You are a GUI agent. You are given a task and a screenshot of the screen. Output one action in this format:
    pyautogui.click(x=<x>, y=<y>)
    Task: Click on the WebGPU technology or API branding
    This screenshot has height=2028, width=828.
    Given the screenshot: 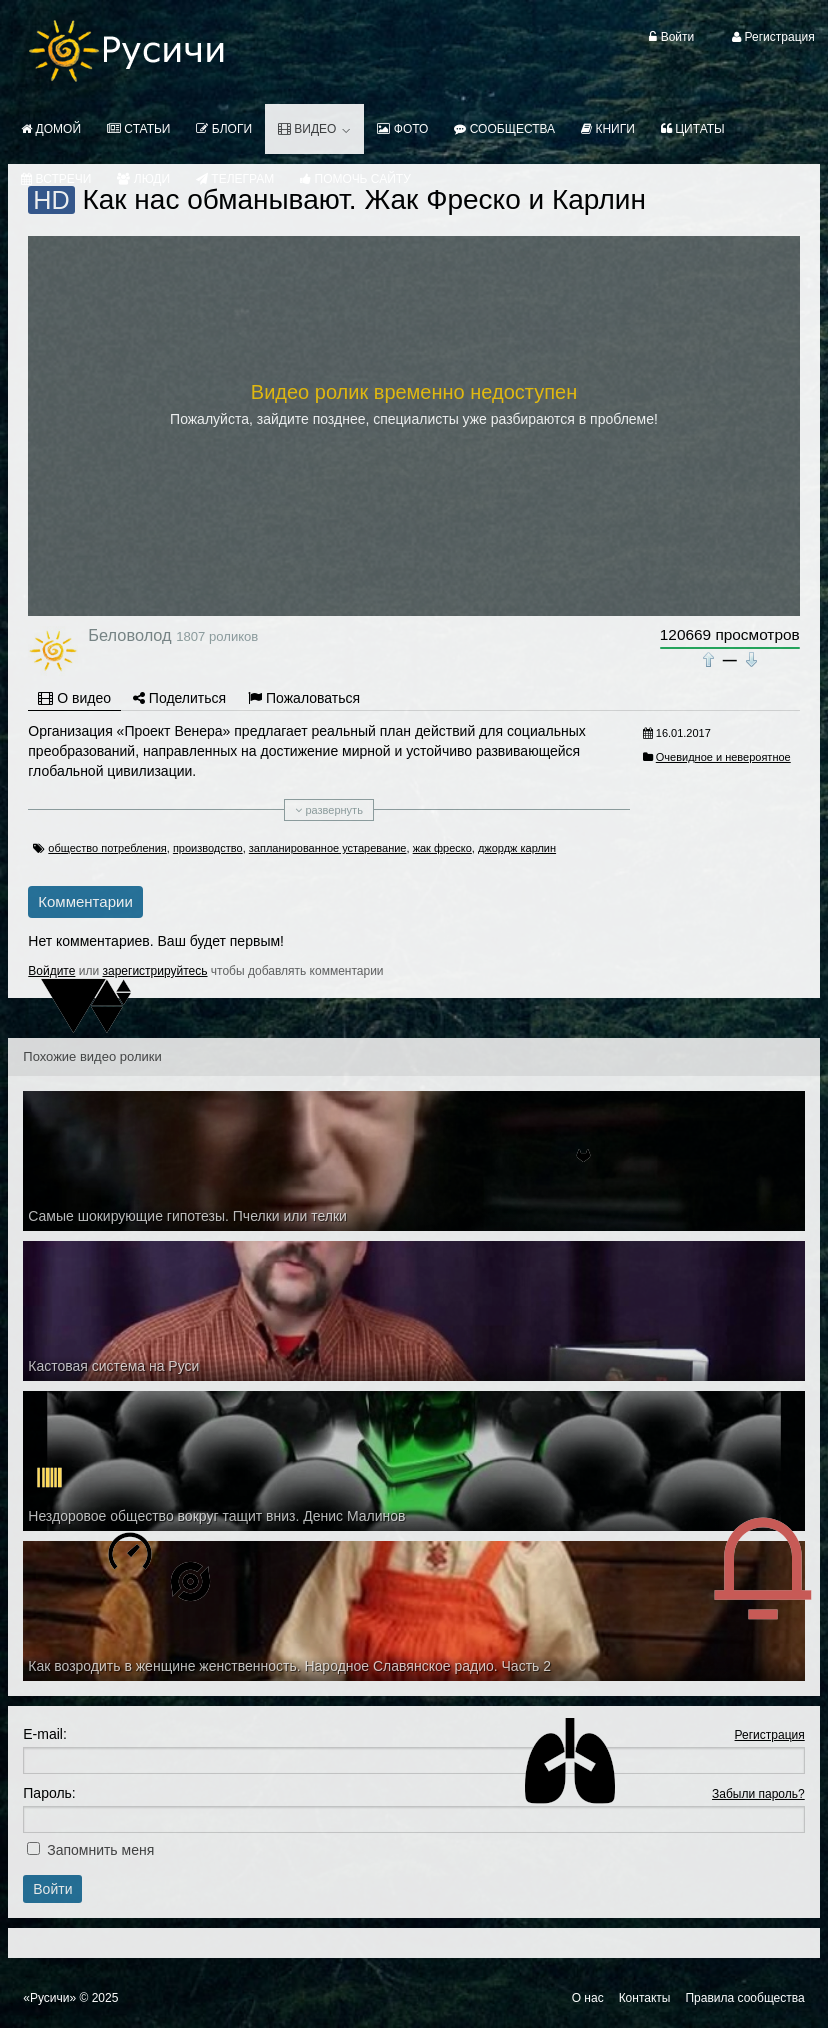 What is the action you would take?
    pyautogui.click(x=86, y=1006)
    